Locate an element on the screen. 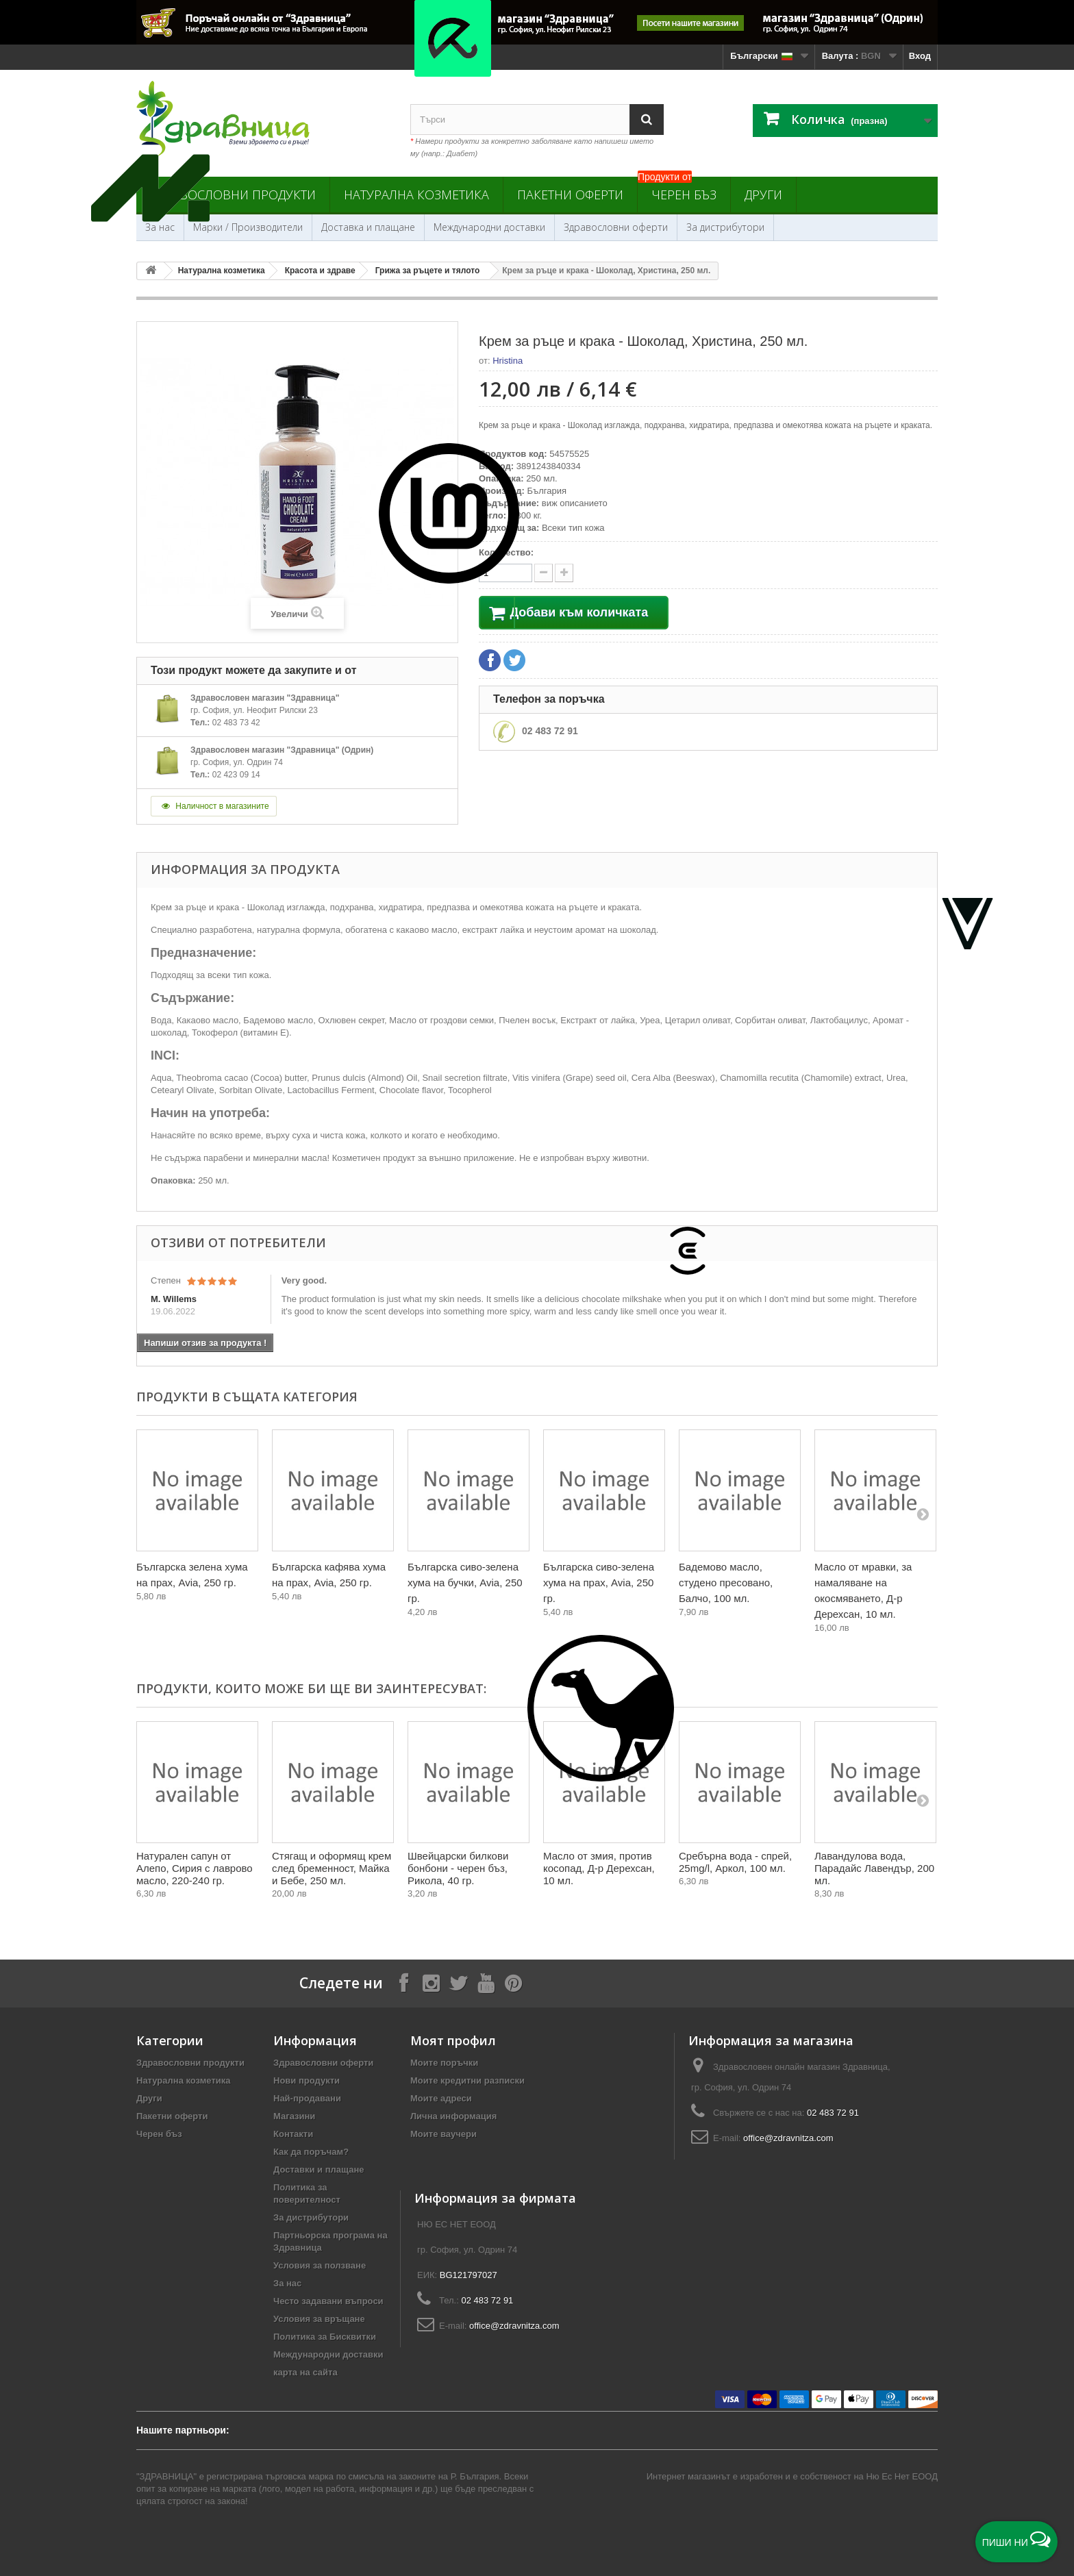 The height and width of the screenshot is (2576, 1074). meizu brand logo is located at coordinates (150, 188).